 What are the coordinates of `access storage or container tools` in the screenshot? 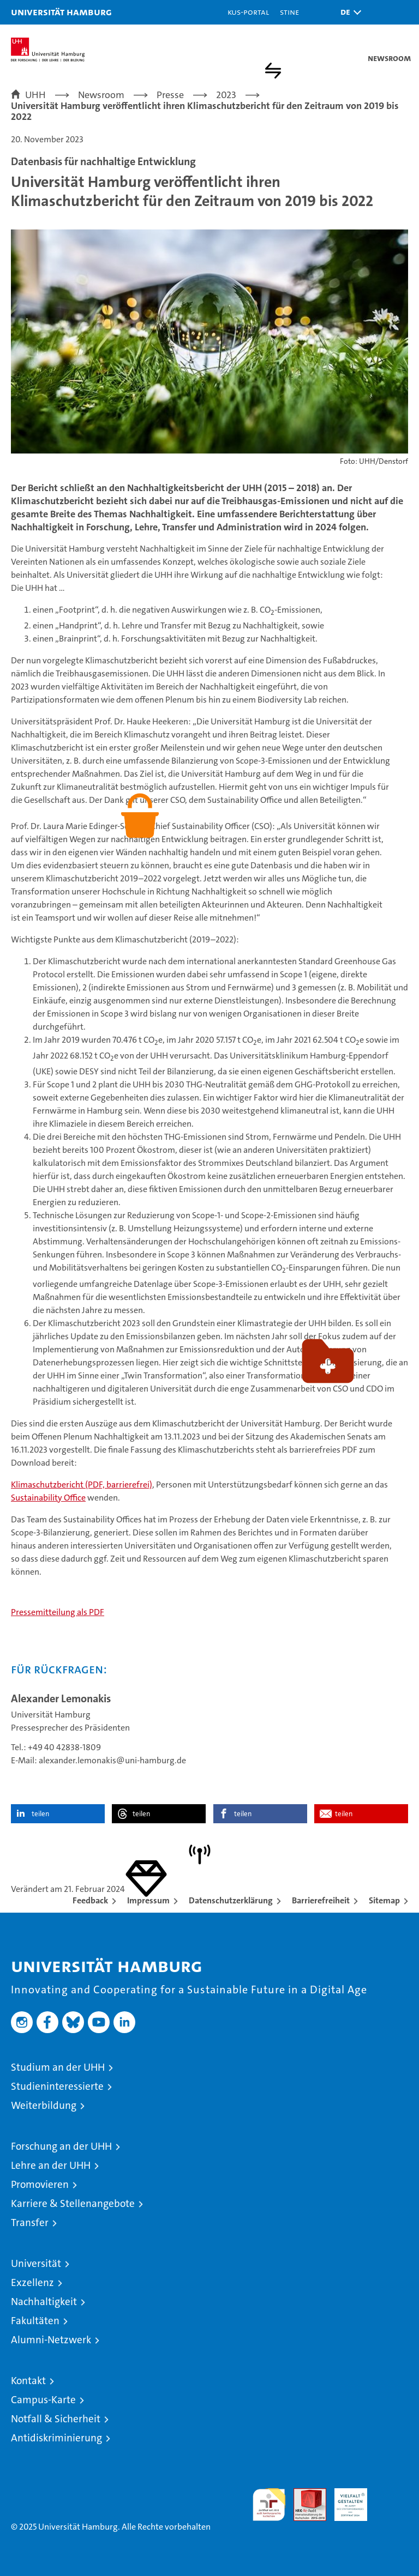 It's located at (140, 816).